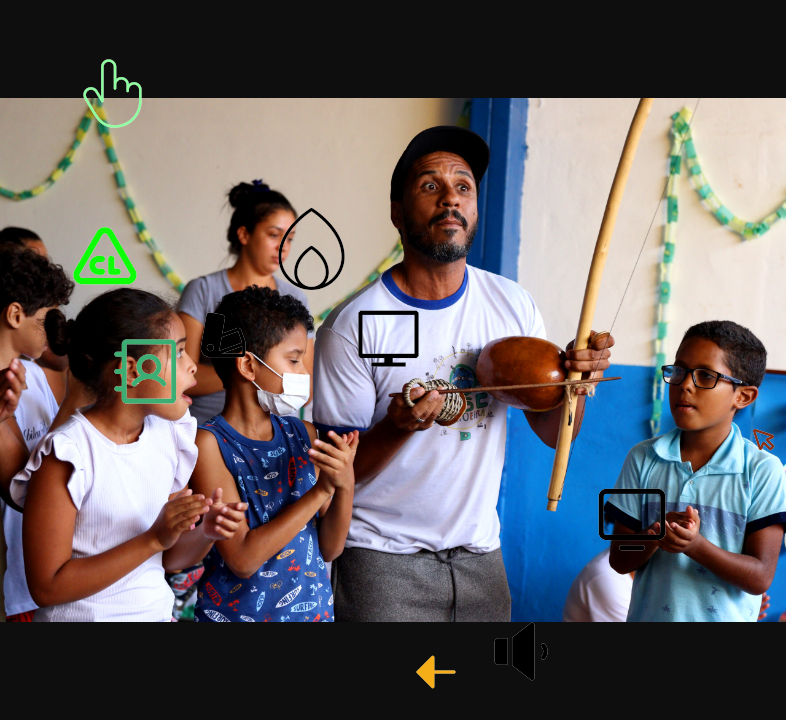 The image size is (786, 720). What do you see at coordinates (105, 259) in the screenshot?
I see `indicates chlorine bleach is safe to use` at bounding box center [105, 259].